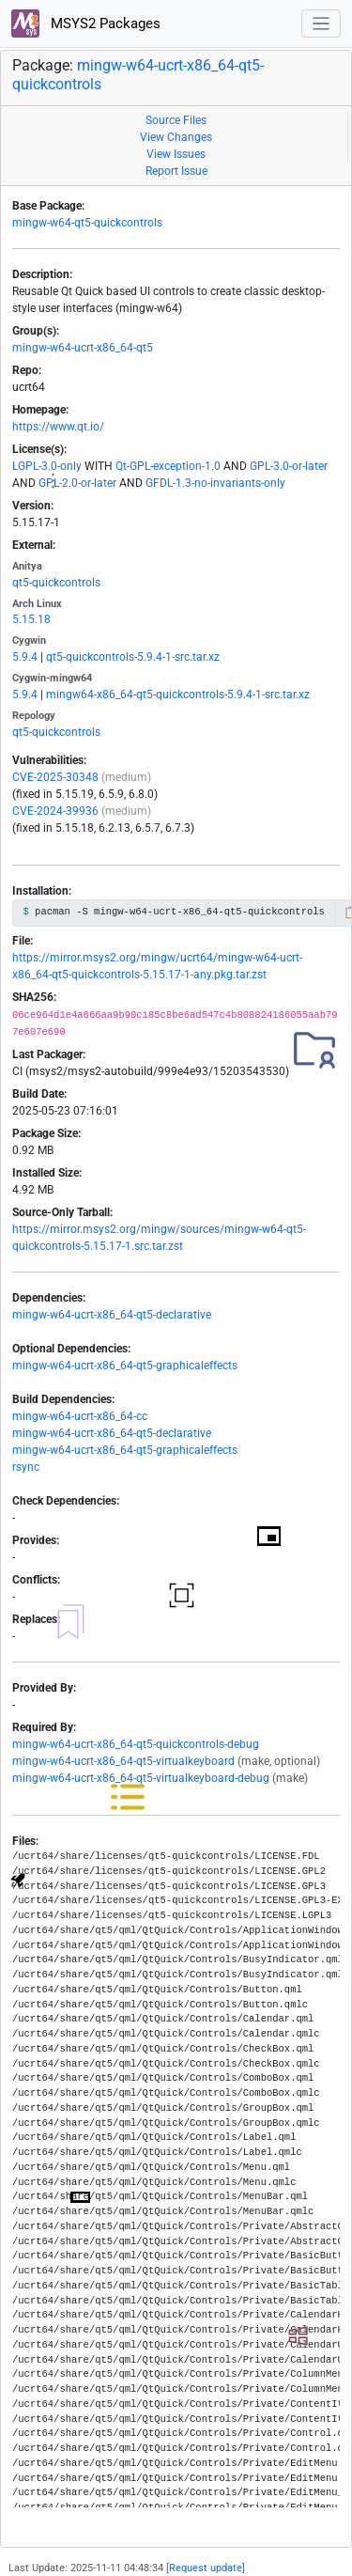  I want to click on view saved bookmarks, so click(70, 1621).